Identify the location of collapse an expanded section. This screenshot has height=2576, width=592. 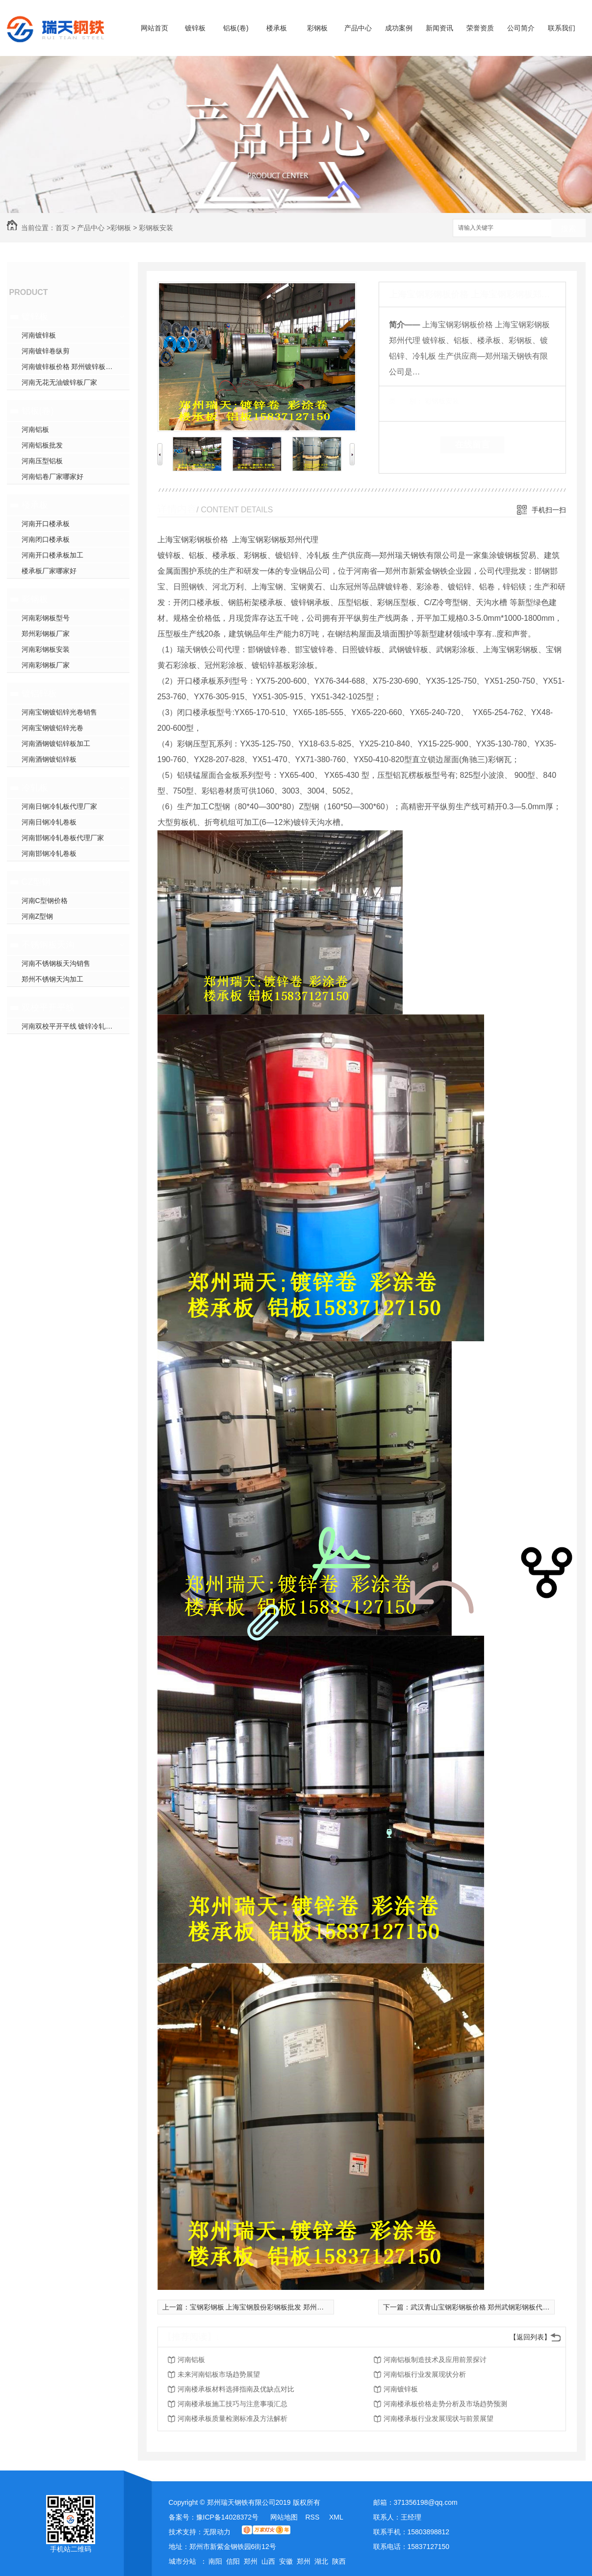
(343, 191).